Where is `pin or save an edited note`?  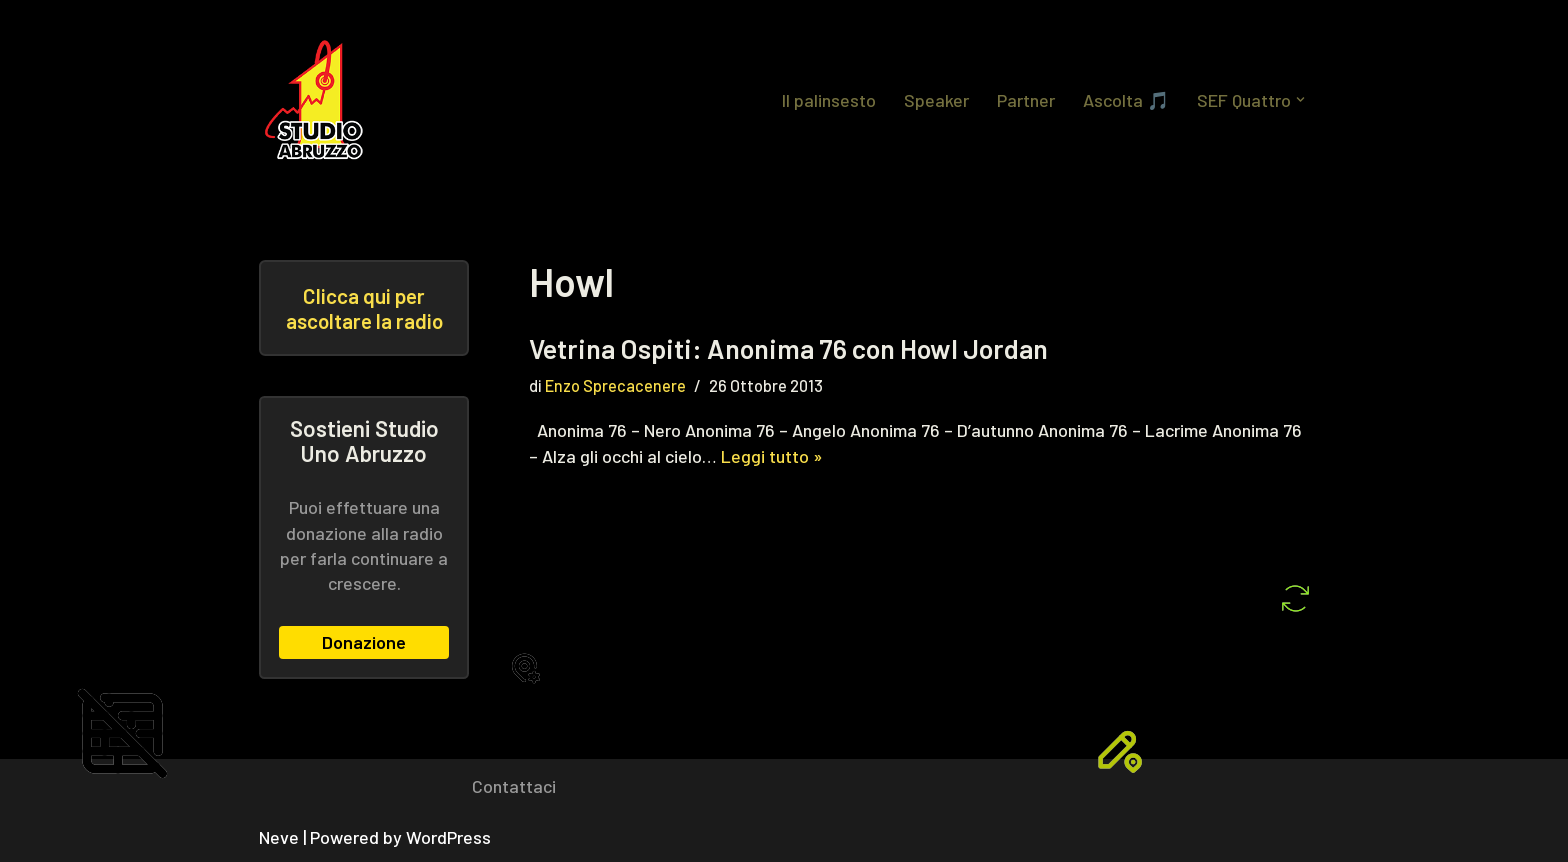
pin or save an edited note is located at coordinates (1118, 749).